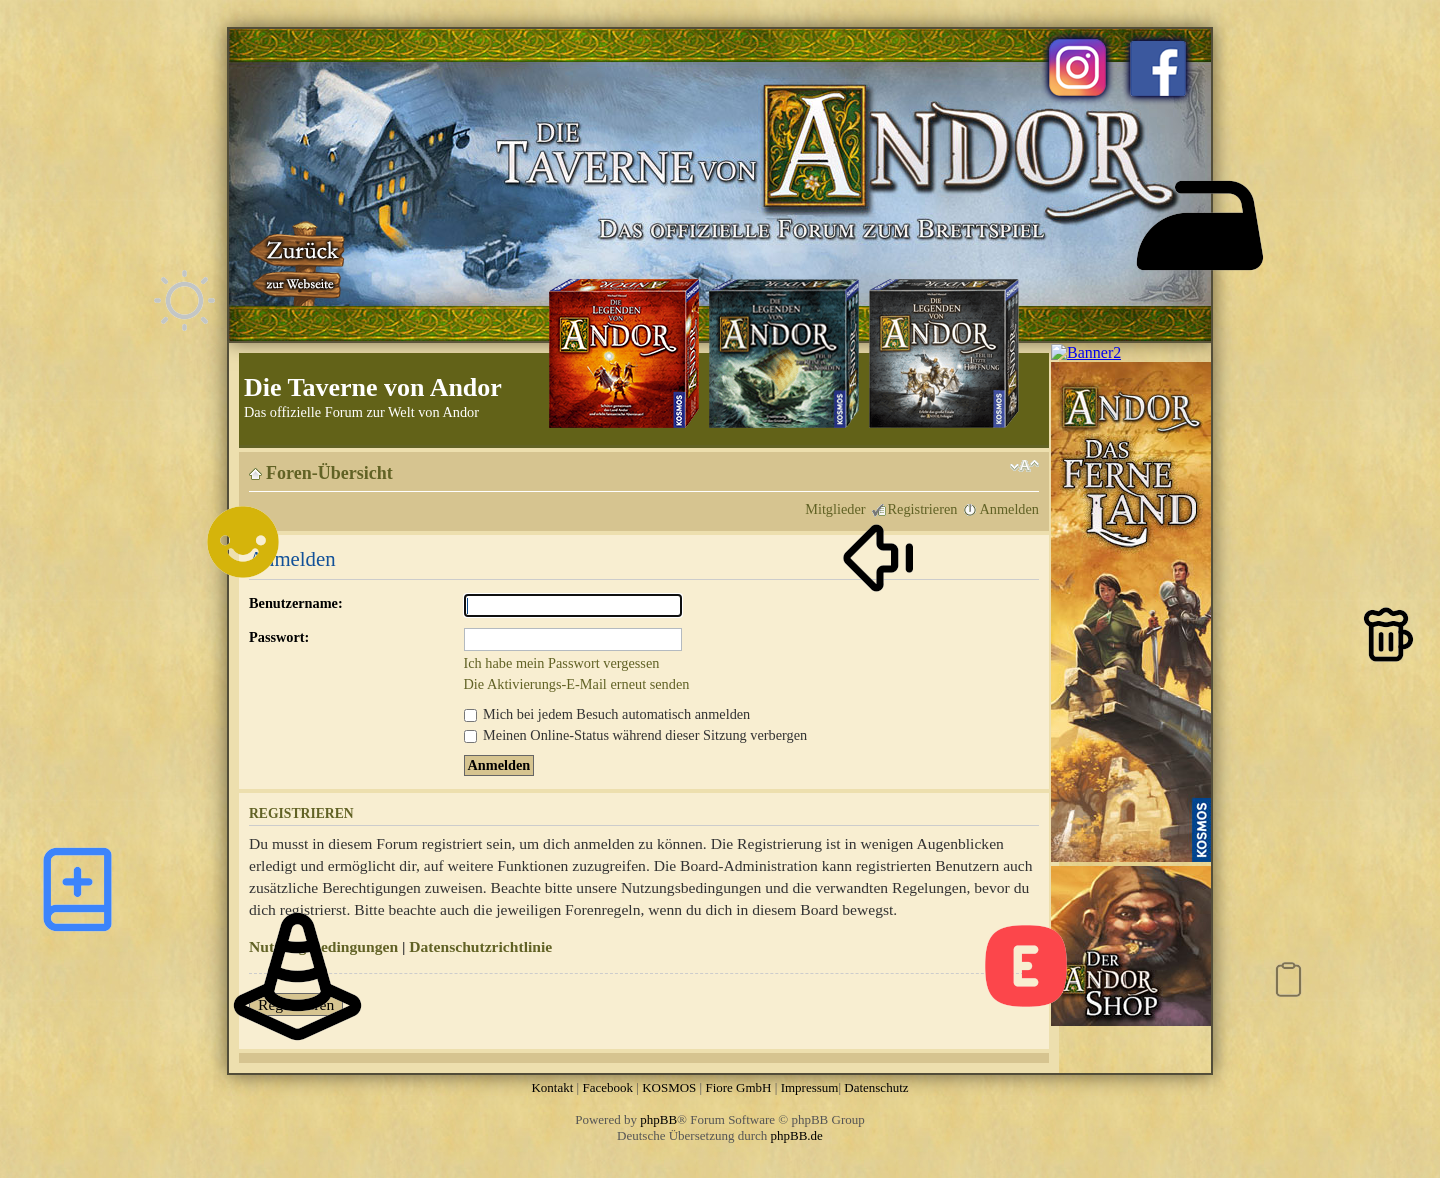  What do you see at coordinates (1288, 979) in the screenshot?
I see `access clipboard contents` at bounding box center [1288, 979].